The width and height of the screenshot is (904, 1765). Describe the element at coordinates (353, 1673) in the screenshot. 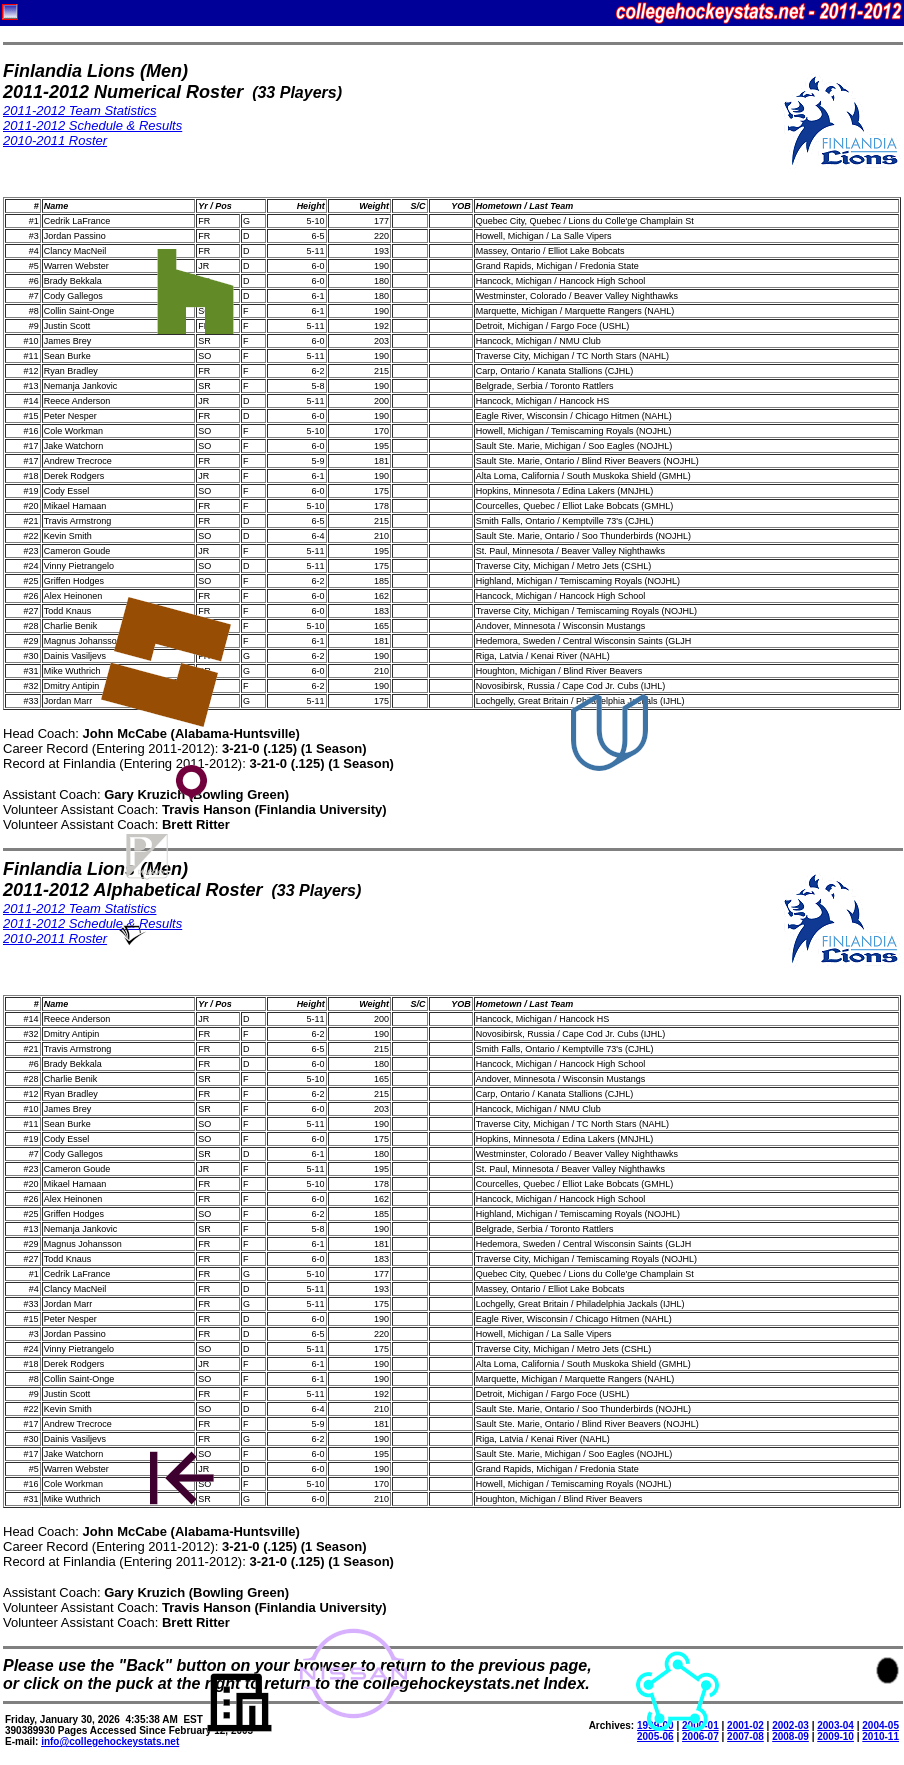

I see `nissan brand logo` at that location.